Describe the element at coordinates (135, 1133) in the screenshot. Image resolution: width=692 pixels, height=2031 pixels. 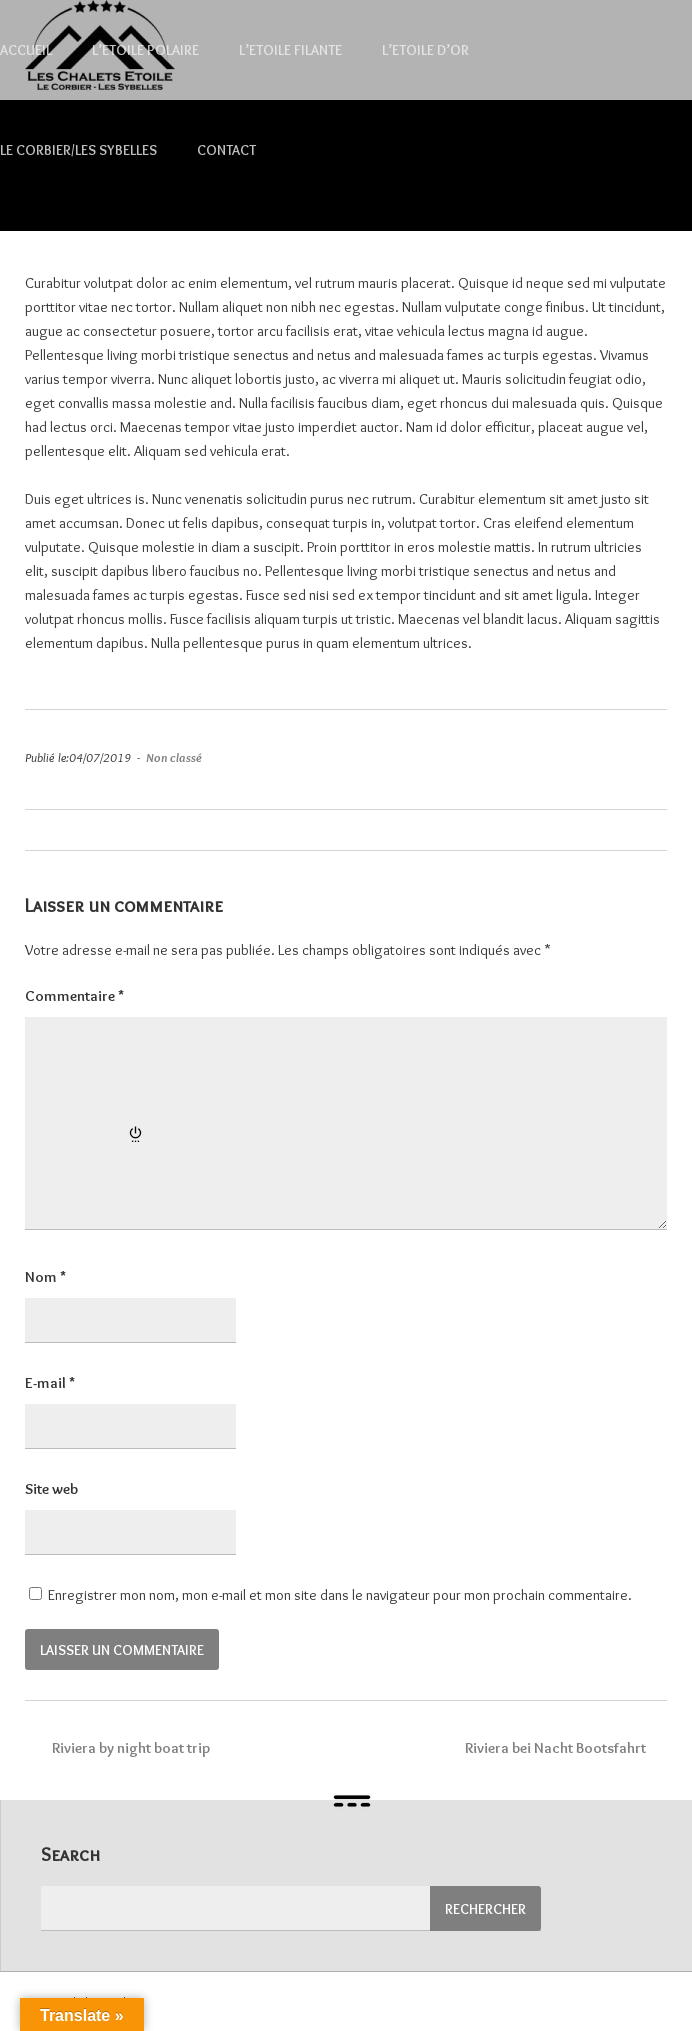
I see `access power settings` at that location.